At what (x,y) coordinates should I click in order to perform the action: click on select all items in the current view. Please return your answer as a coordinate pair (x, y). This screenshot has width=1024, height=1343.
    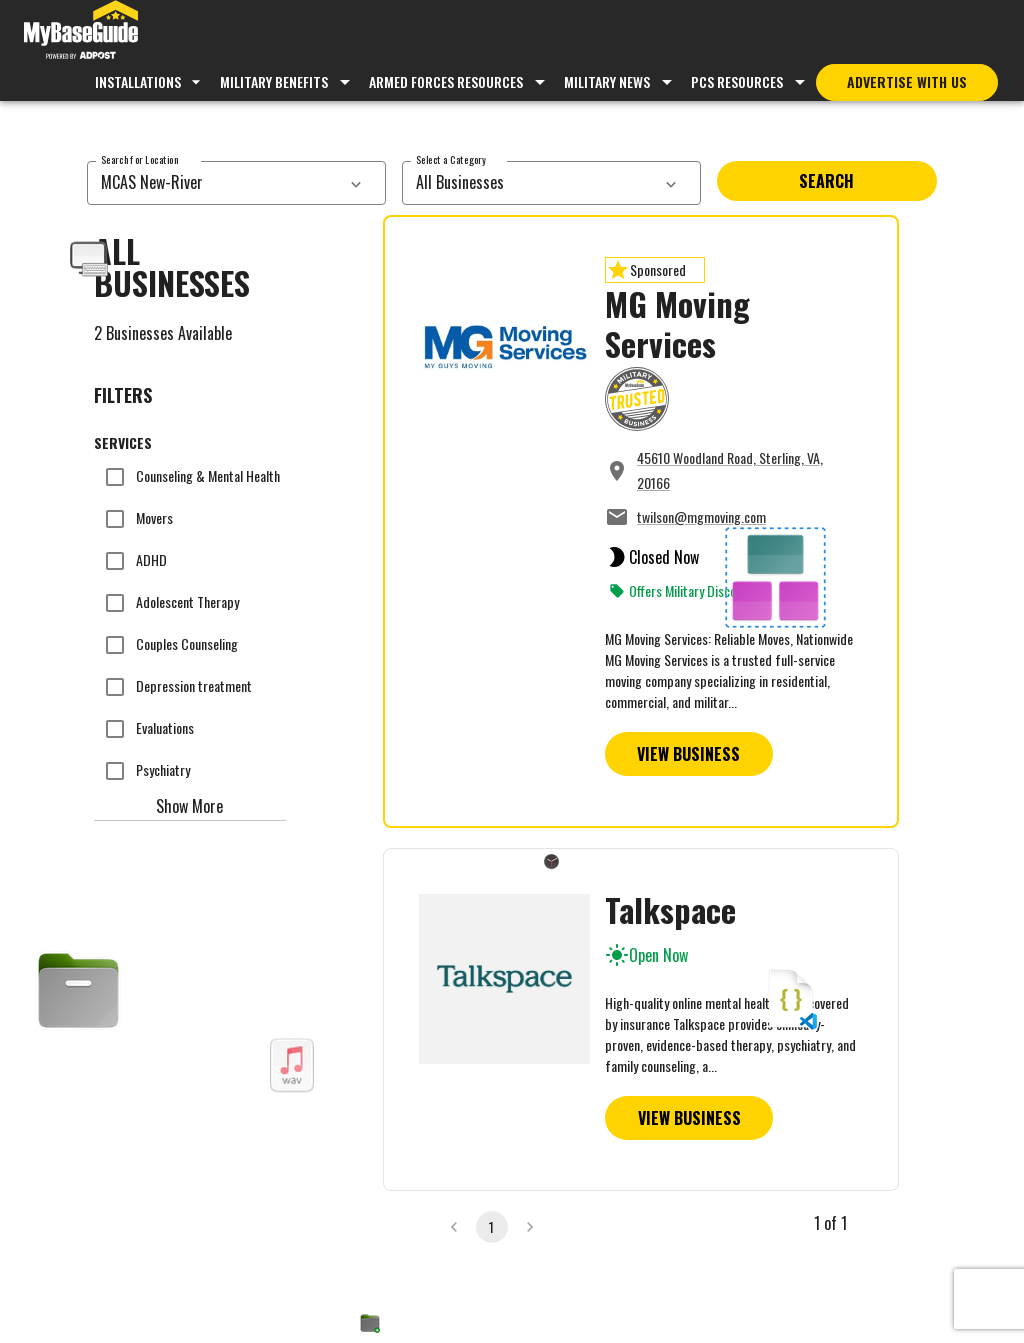
    Looking at the image, I should click on (775, 577).